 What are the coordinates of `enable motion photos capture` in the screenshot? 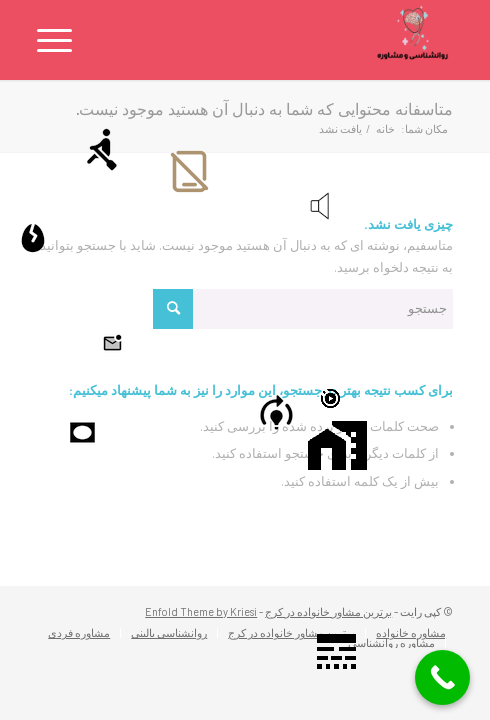 It's located at (330, 398).